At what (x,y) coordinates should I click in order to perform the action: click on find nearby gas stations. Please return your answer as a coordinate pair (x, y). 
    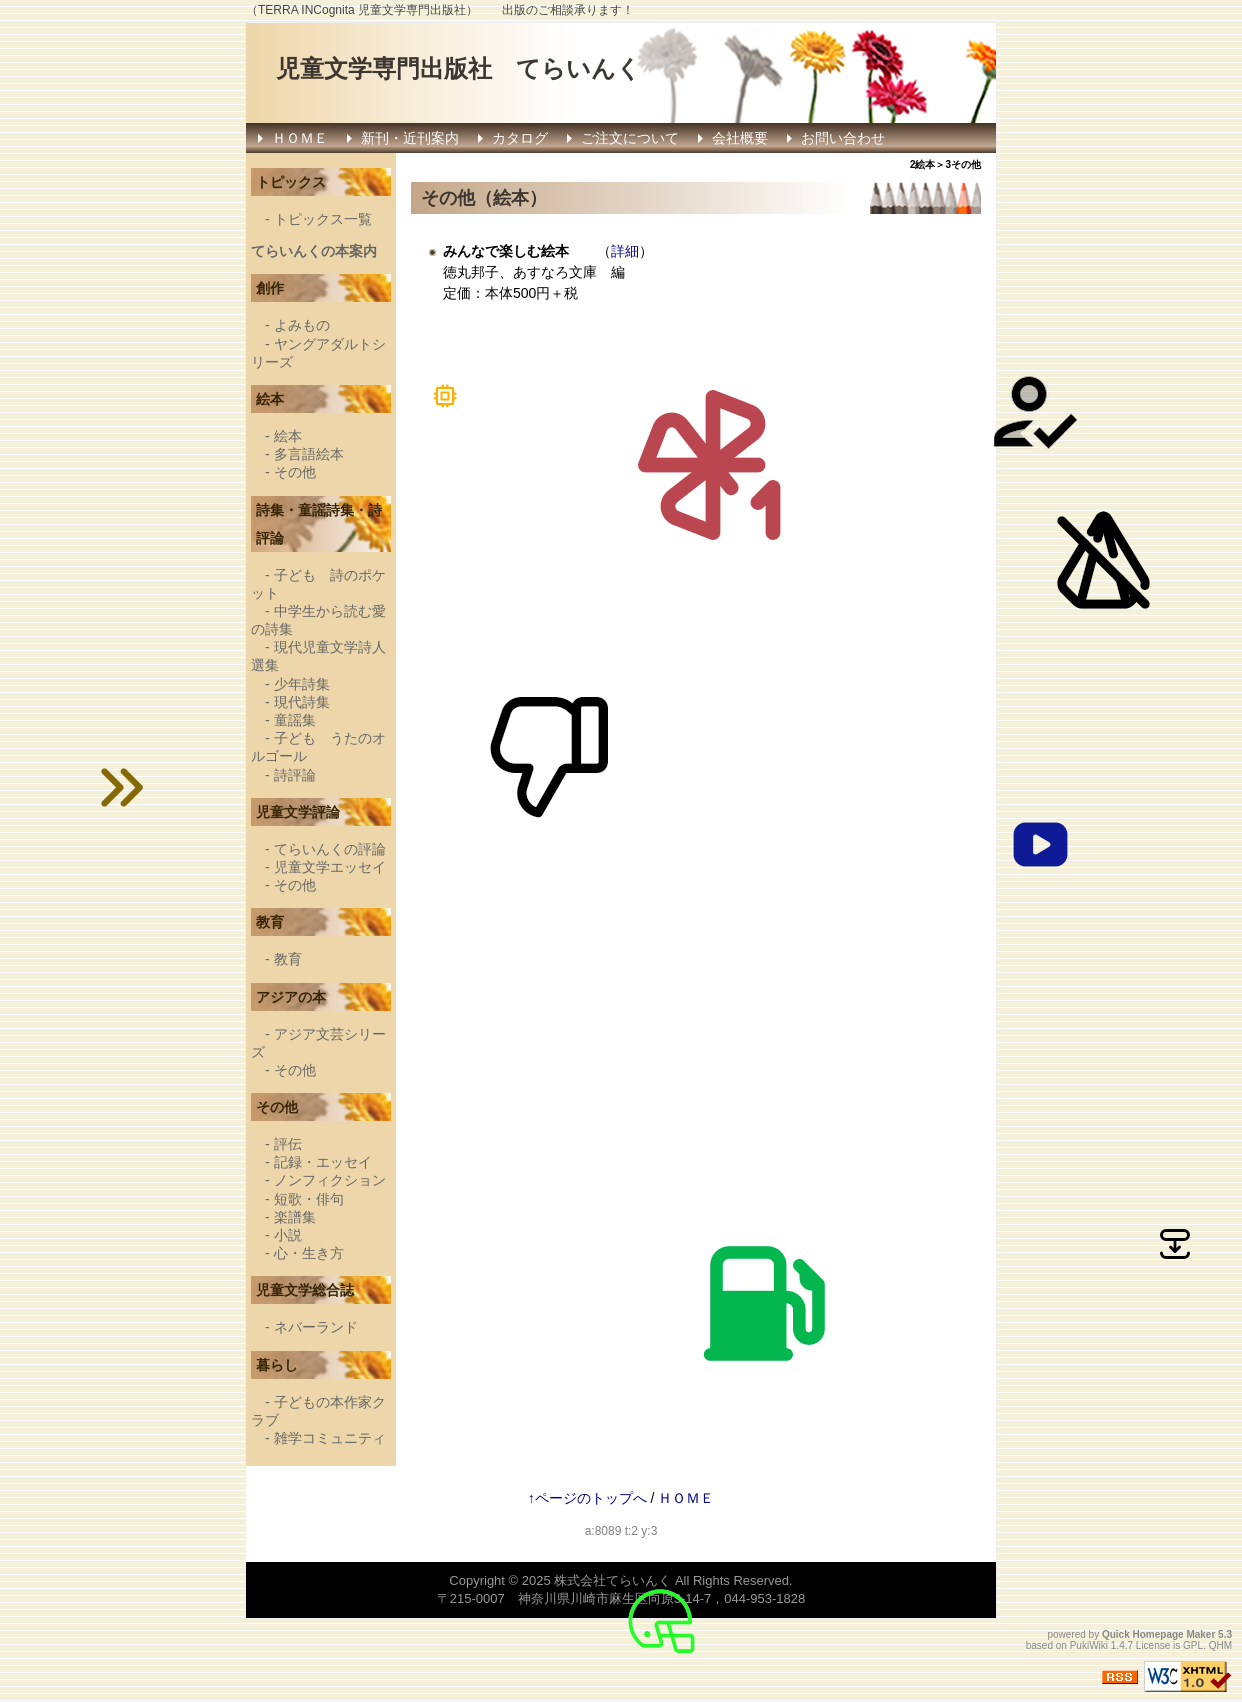
    Looking at the image, I should click on (767, 1303).